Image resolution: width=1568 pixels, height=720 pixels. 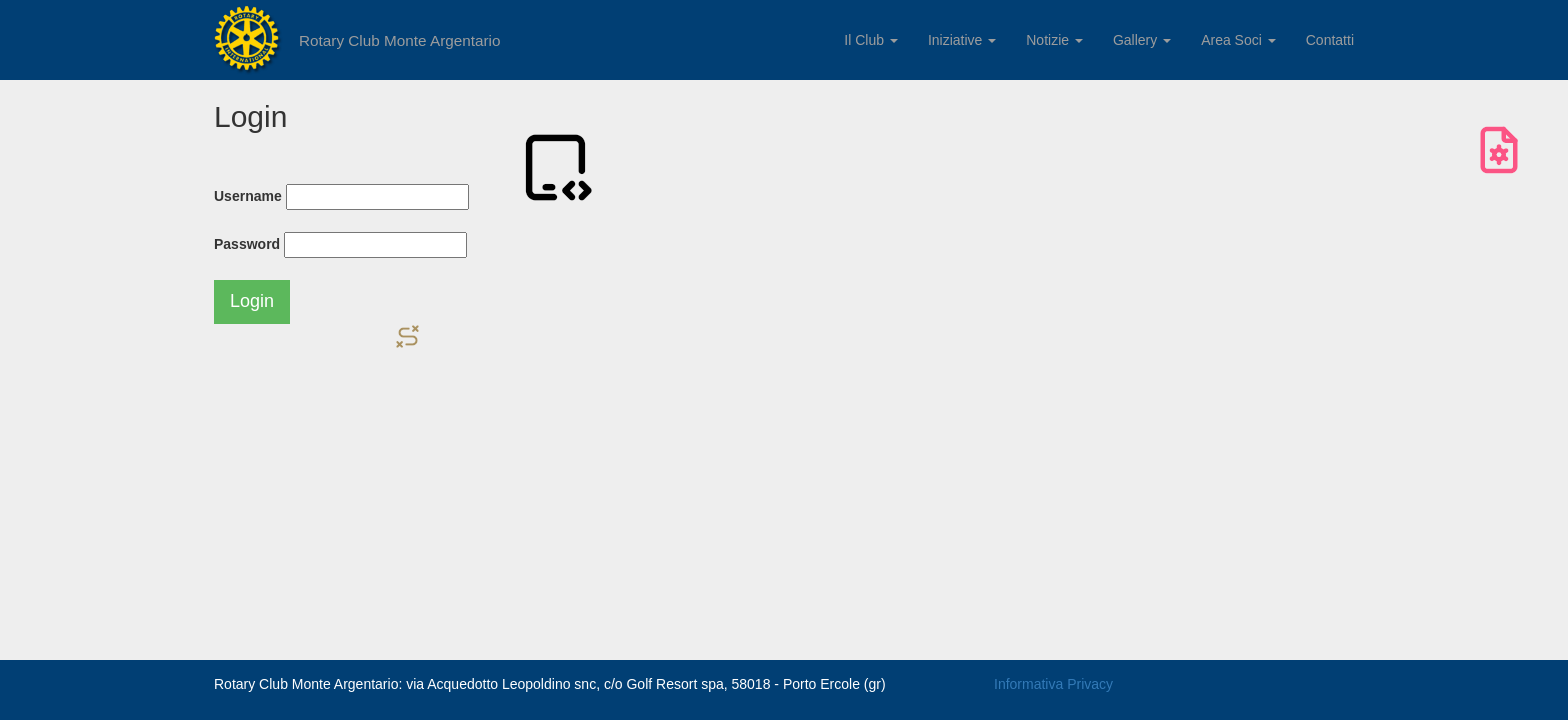 What do you see at coordinates (555, 167) in the screenshot?
I see `access code editor on tablet device` at bounding box center [555, 167].